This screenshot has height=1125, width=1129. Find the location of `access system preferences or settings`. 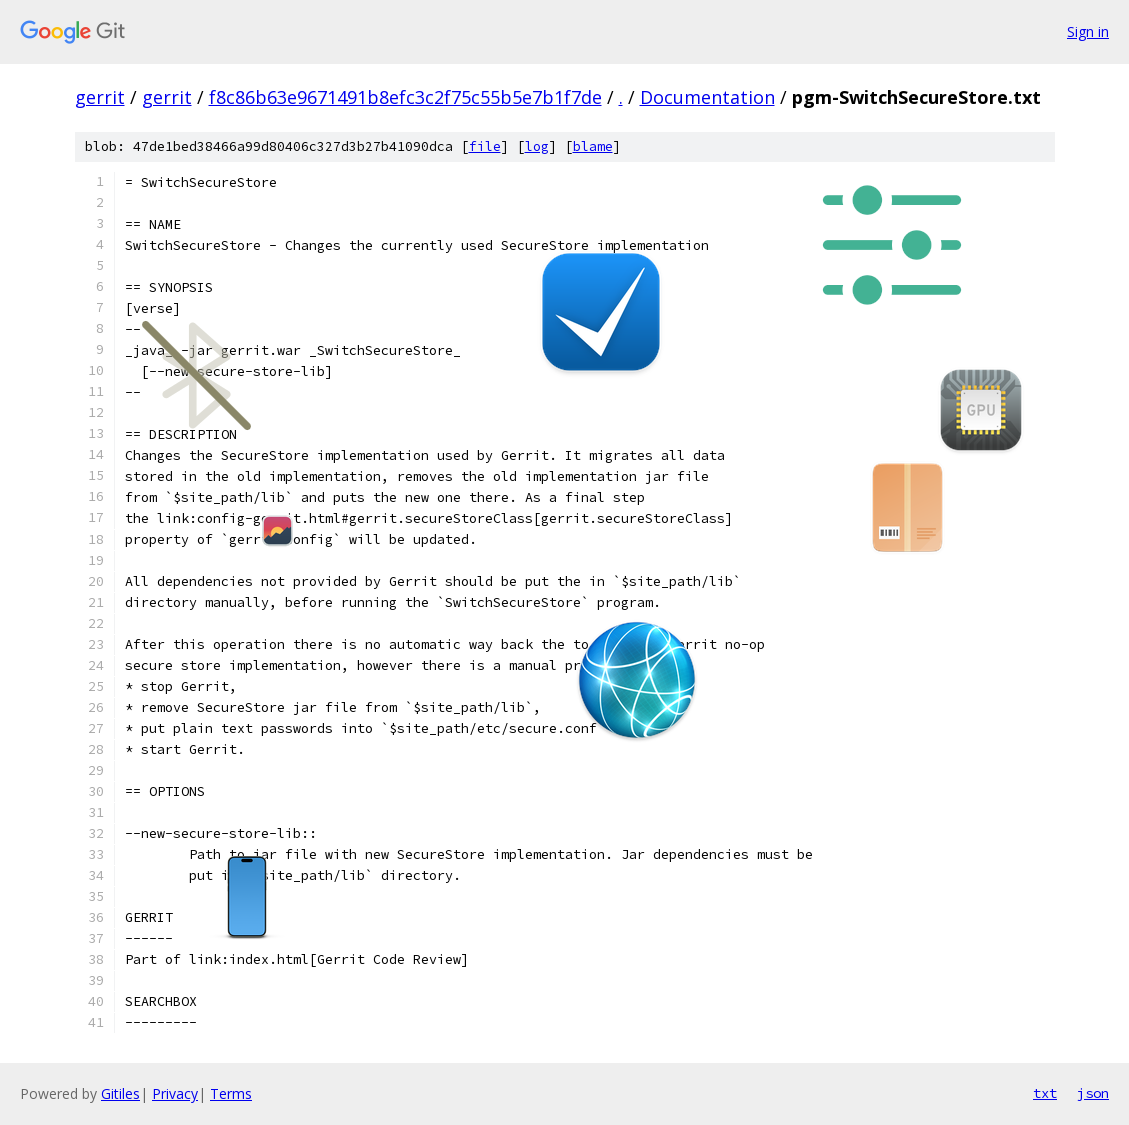

access system preferences or settings is located at coordinates (892, 245).